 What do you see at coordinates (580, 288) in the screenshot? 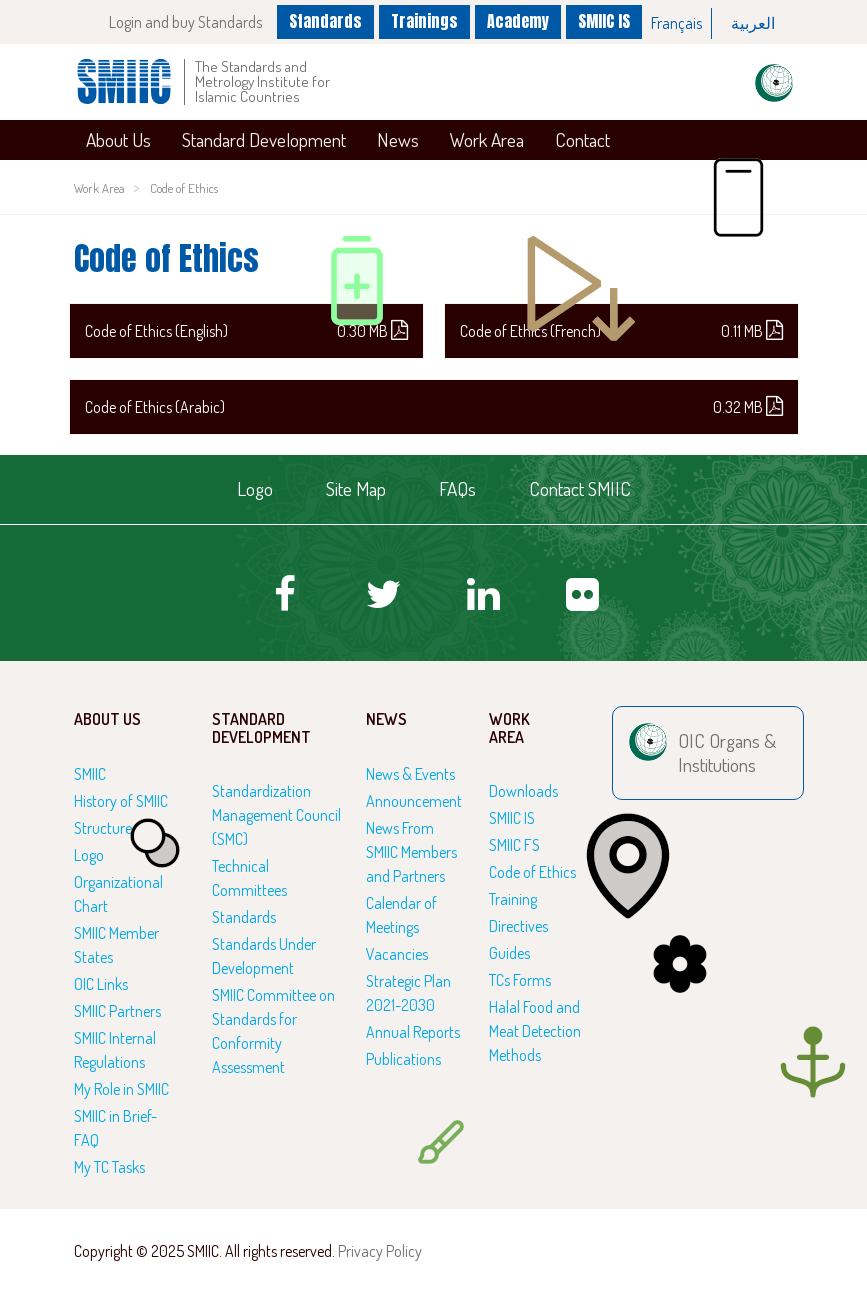
I see `run code below current selection` at bounding box center [580, 288].